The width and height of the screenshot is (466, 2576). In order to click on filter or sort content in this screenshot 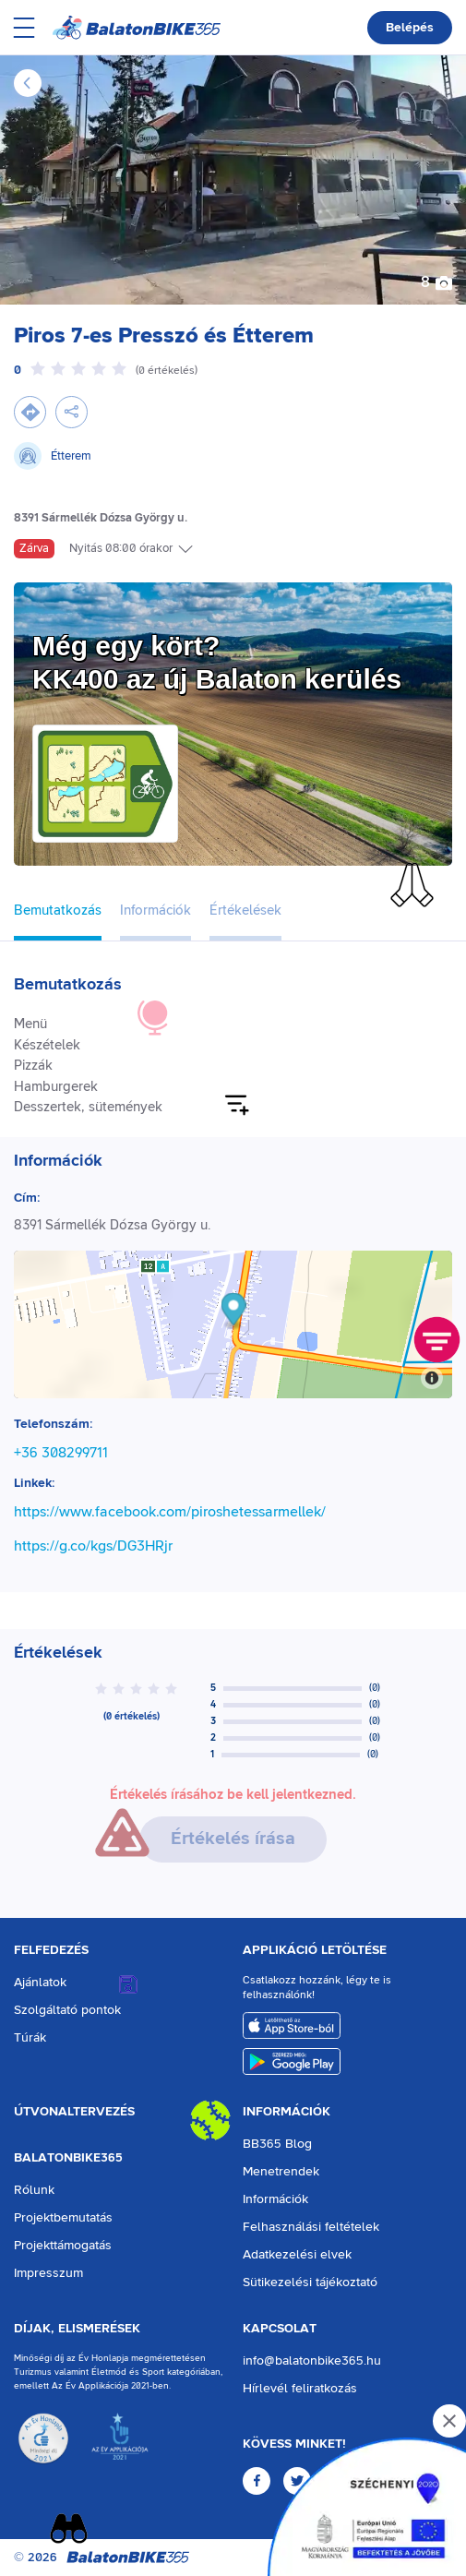, I will do `click(436, 1339)`.